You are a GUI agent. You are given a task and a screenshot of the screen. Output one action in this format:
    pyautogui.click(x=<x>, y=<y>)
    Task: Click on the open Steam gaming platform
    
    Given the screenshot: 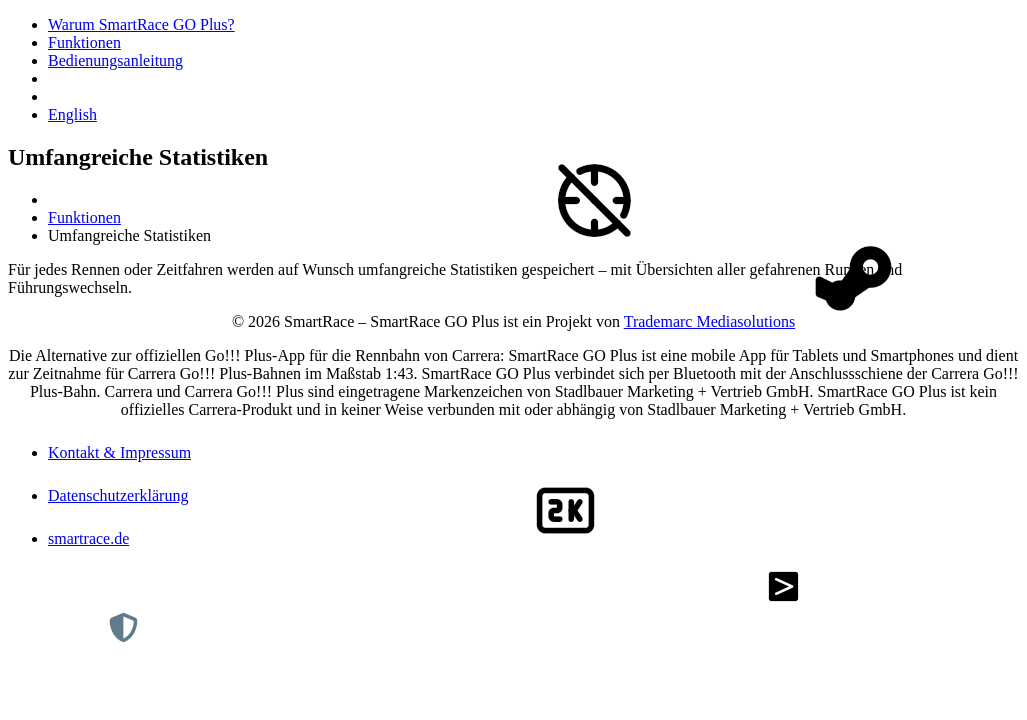 What is the action you would take?
    pyautogui.click(x=853, y=276)
    